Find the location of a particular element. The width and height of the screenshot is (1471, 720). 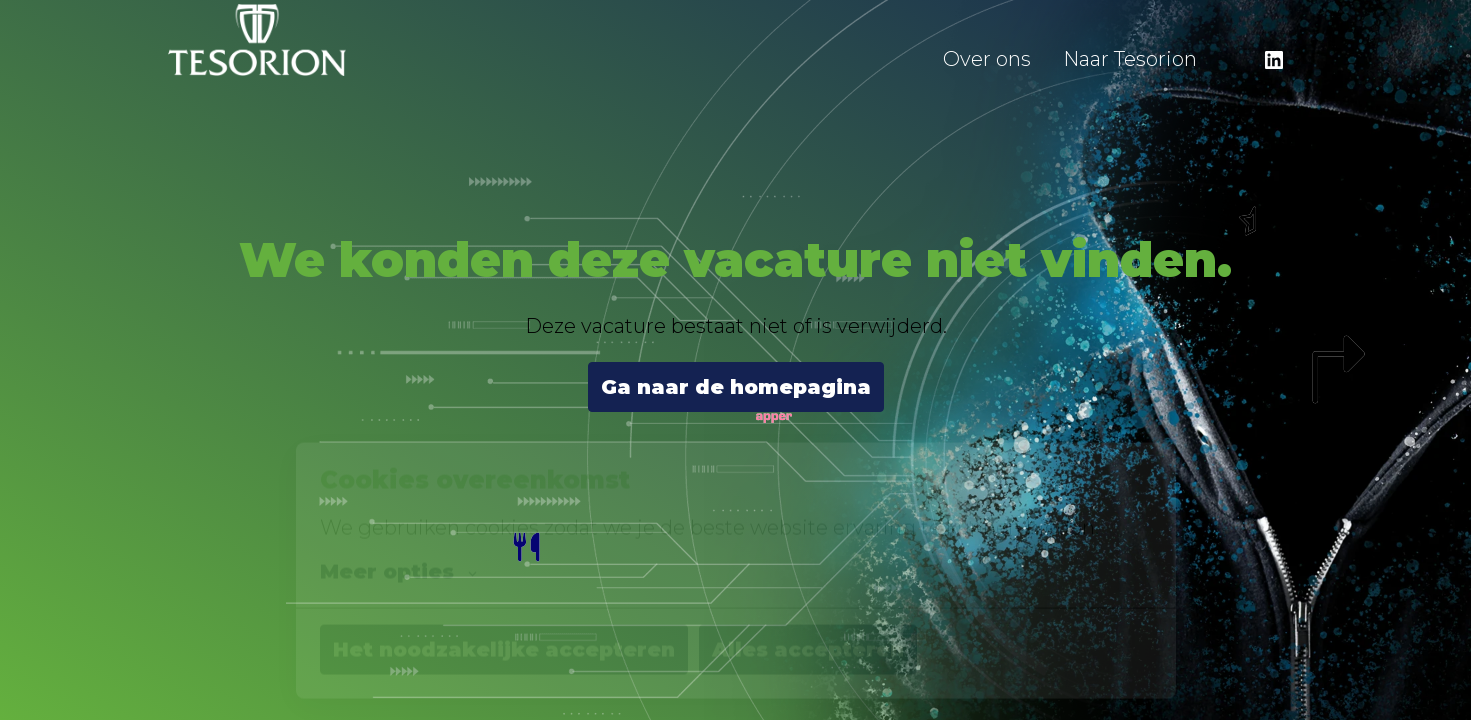

indicates a partial rating or half-star score is located at coordinates (1255, 222).